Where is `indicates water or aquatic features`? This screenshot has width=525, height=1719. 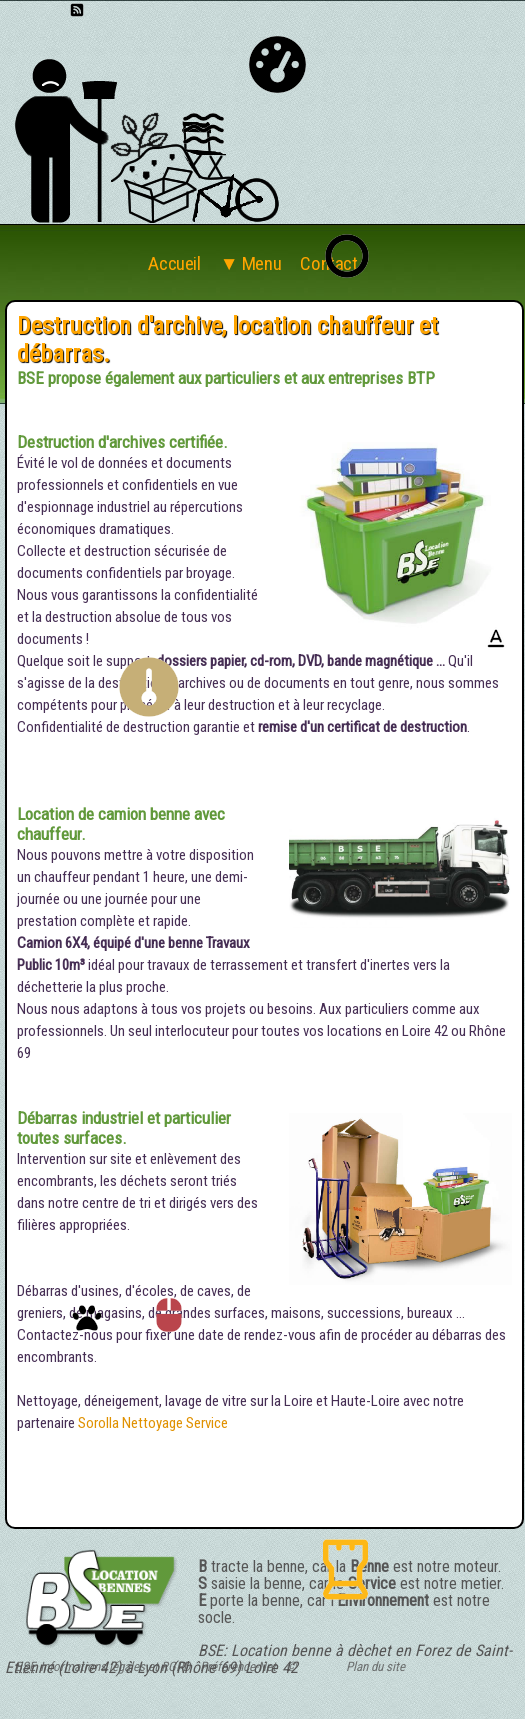 indicates water or aquatic features is located at coordinates (203, 128).